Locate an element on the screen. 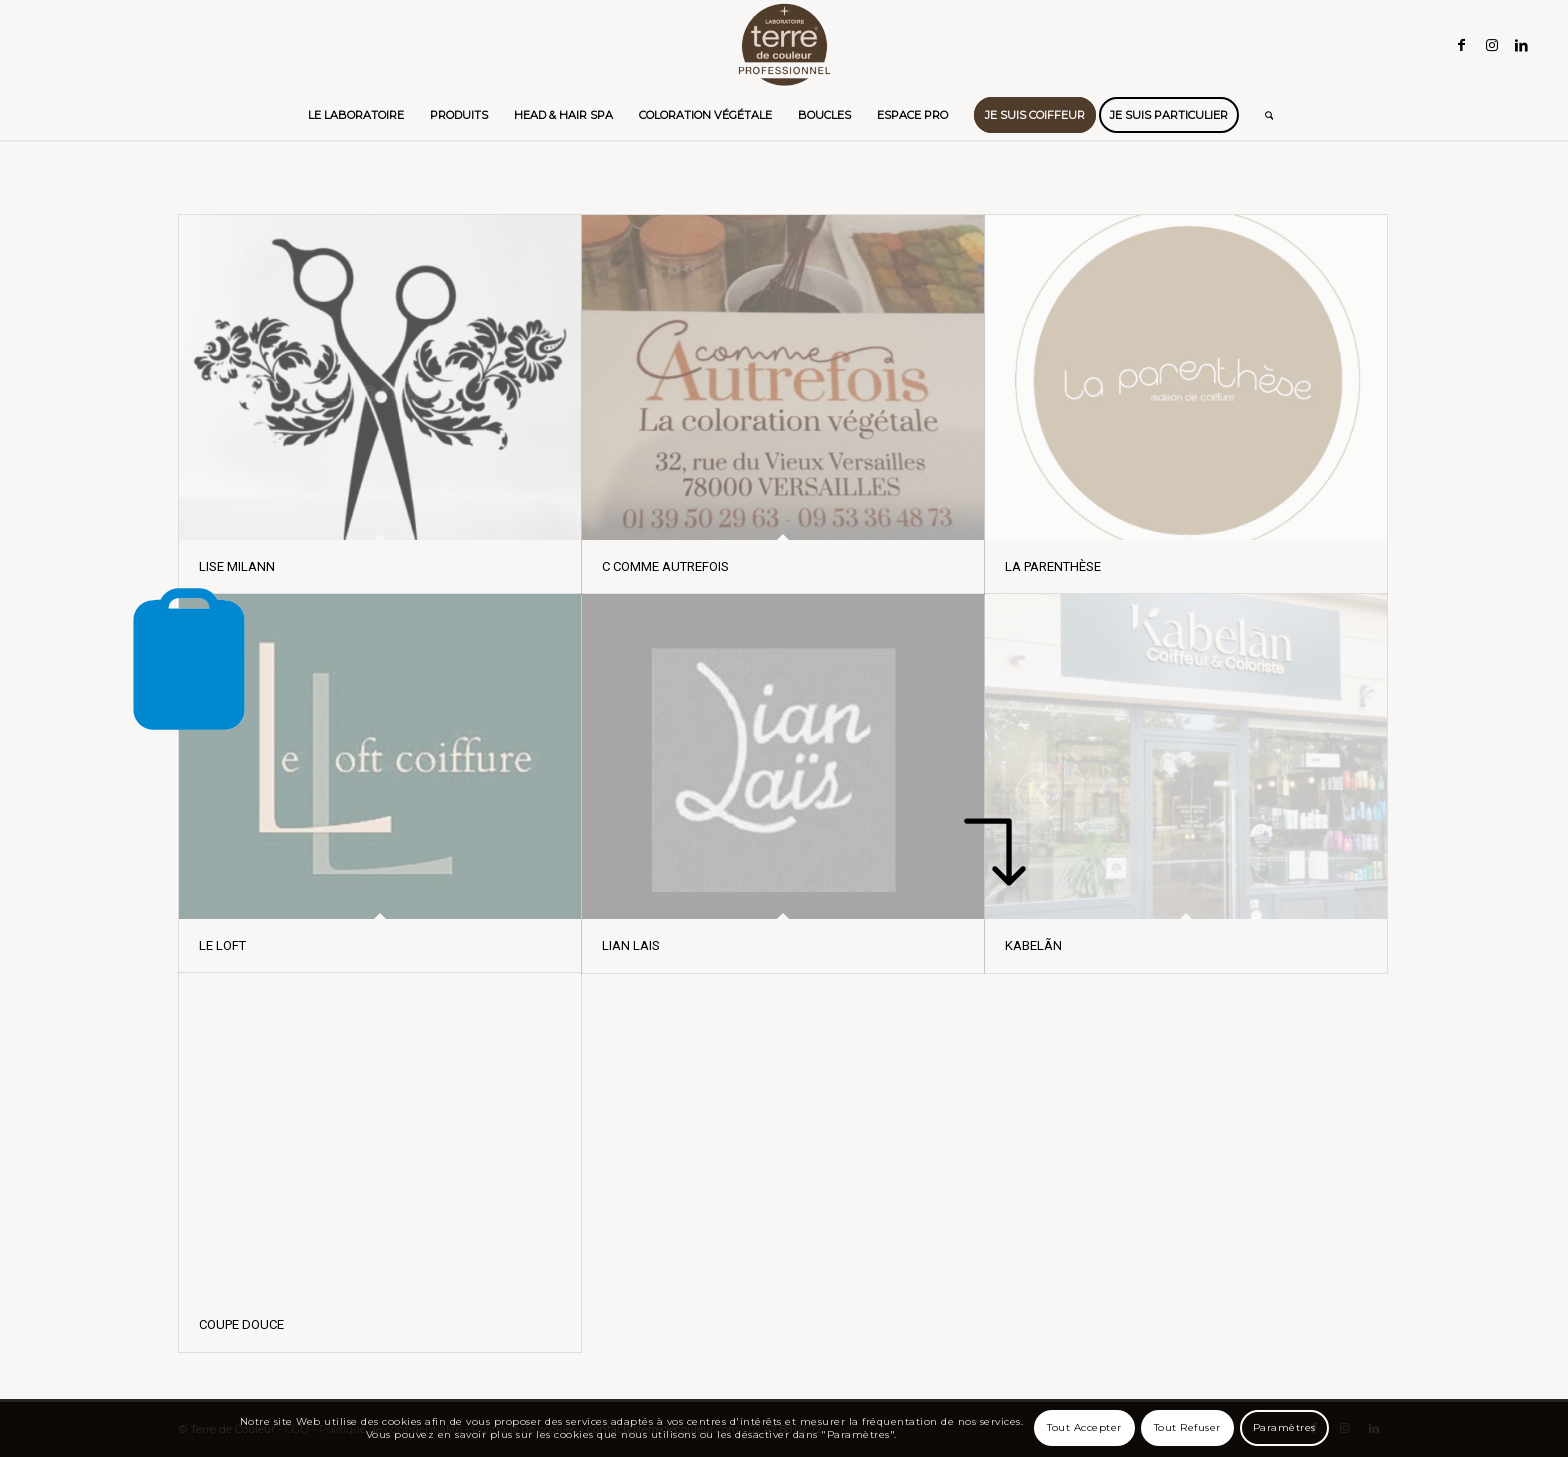  copy content to clipboard is located at coordinates (189, 659).